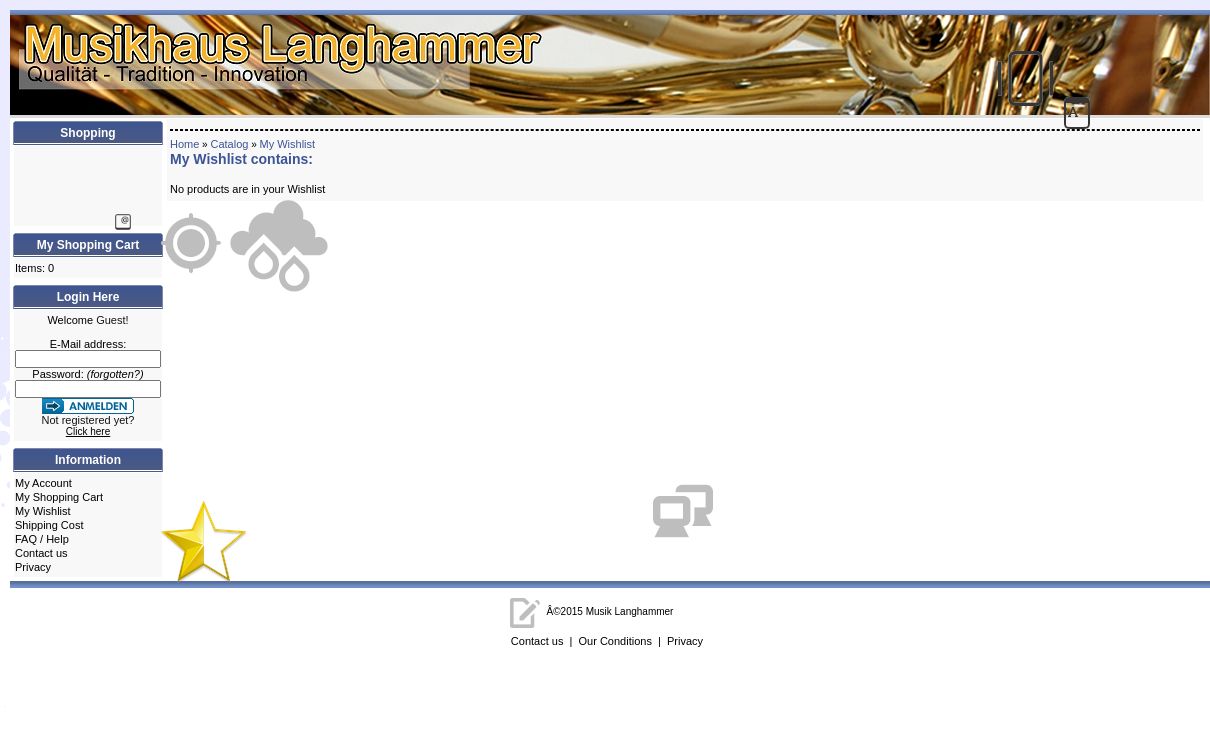 Image resolution: width=1210 pixels, height=729 pixels. What do you see at coordinates (193, 245) in the screenshot?
I see `find my current location on the map` at bounding box center [193, 245].